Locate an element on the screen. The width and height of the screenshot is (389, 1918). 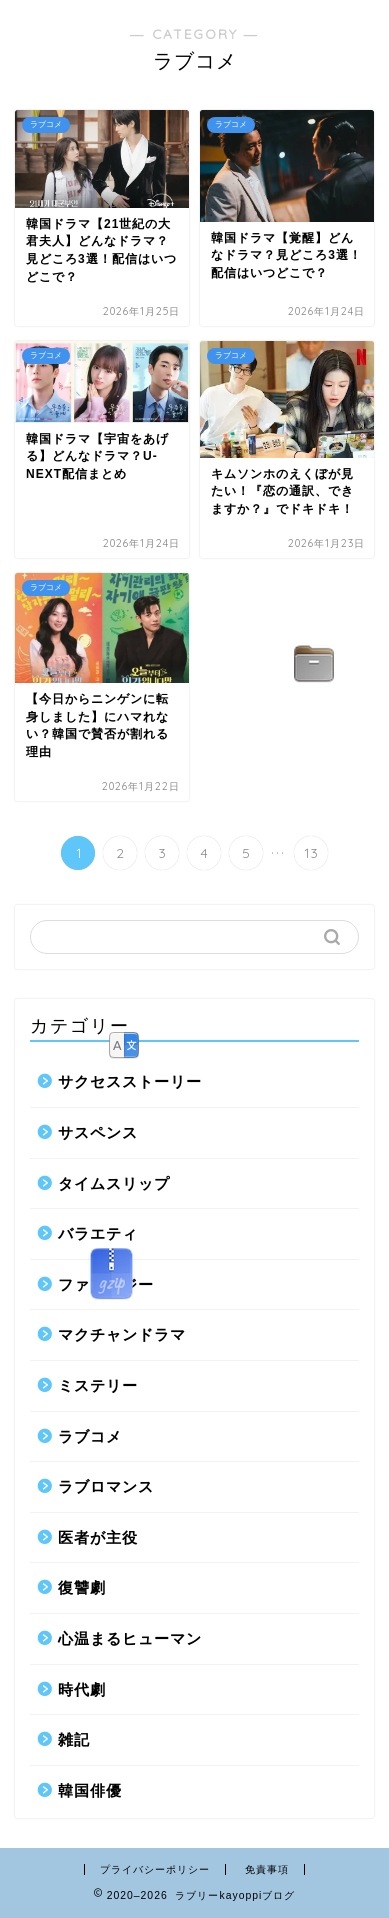
a gzip compressed archive file is located at coordinates (111, 1273).